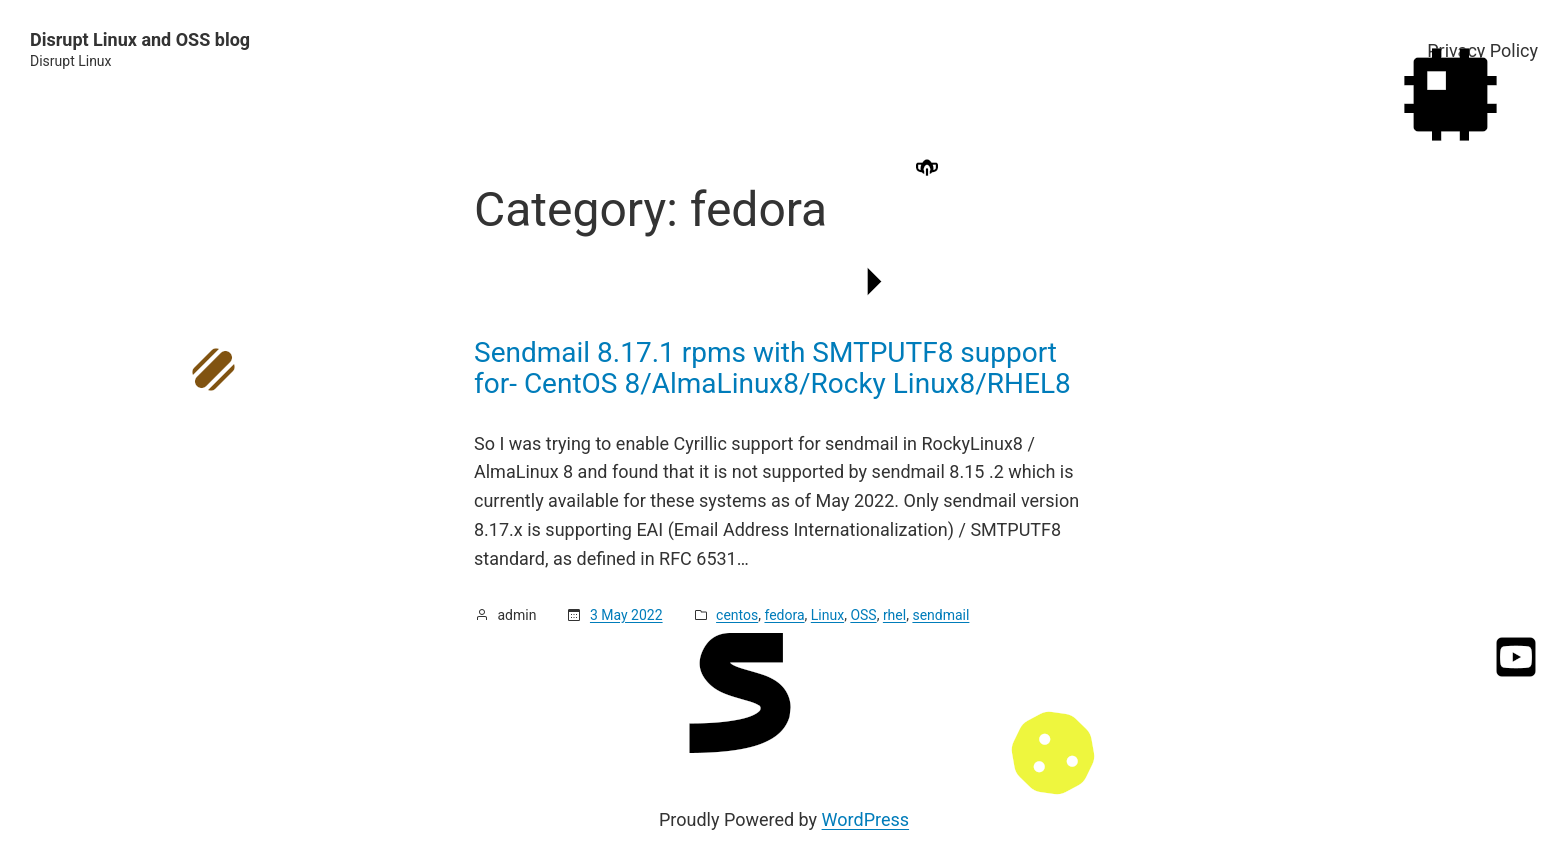 The image size is (1568, 865). I want to click on indicates respiratory protection or ventilator equipment, so click(927, 167).